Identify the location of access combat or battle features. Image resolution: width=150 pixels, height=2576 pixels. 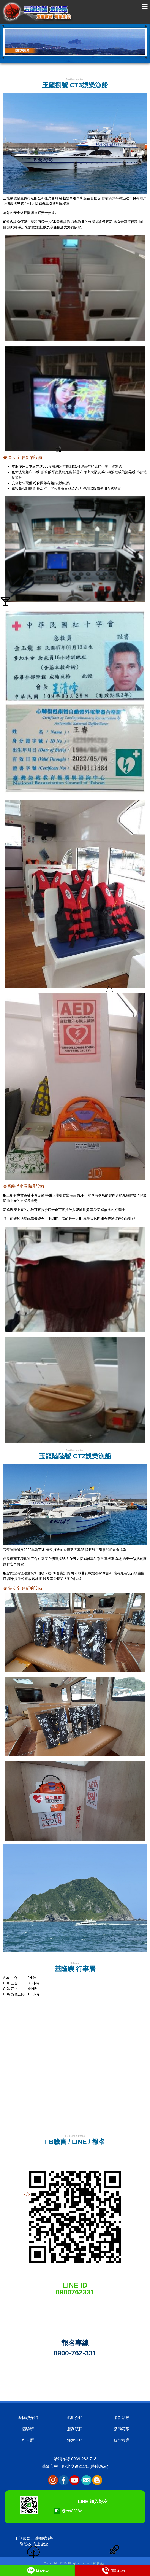
(114, 2550).